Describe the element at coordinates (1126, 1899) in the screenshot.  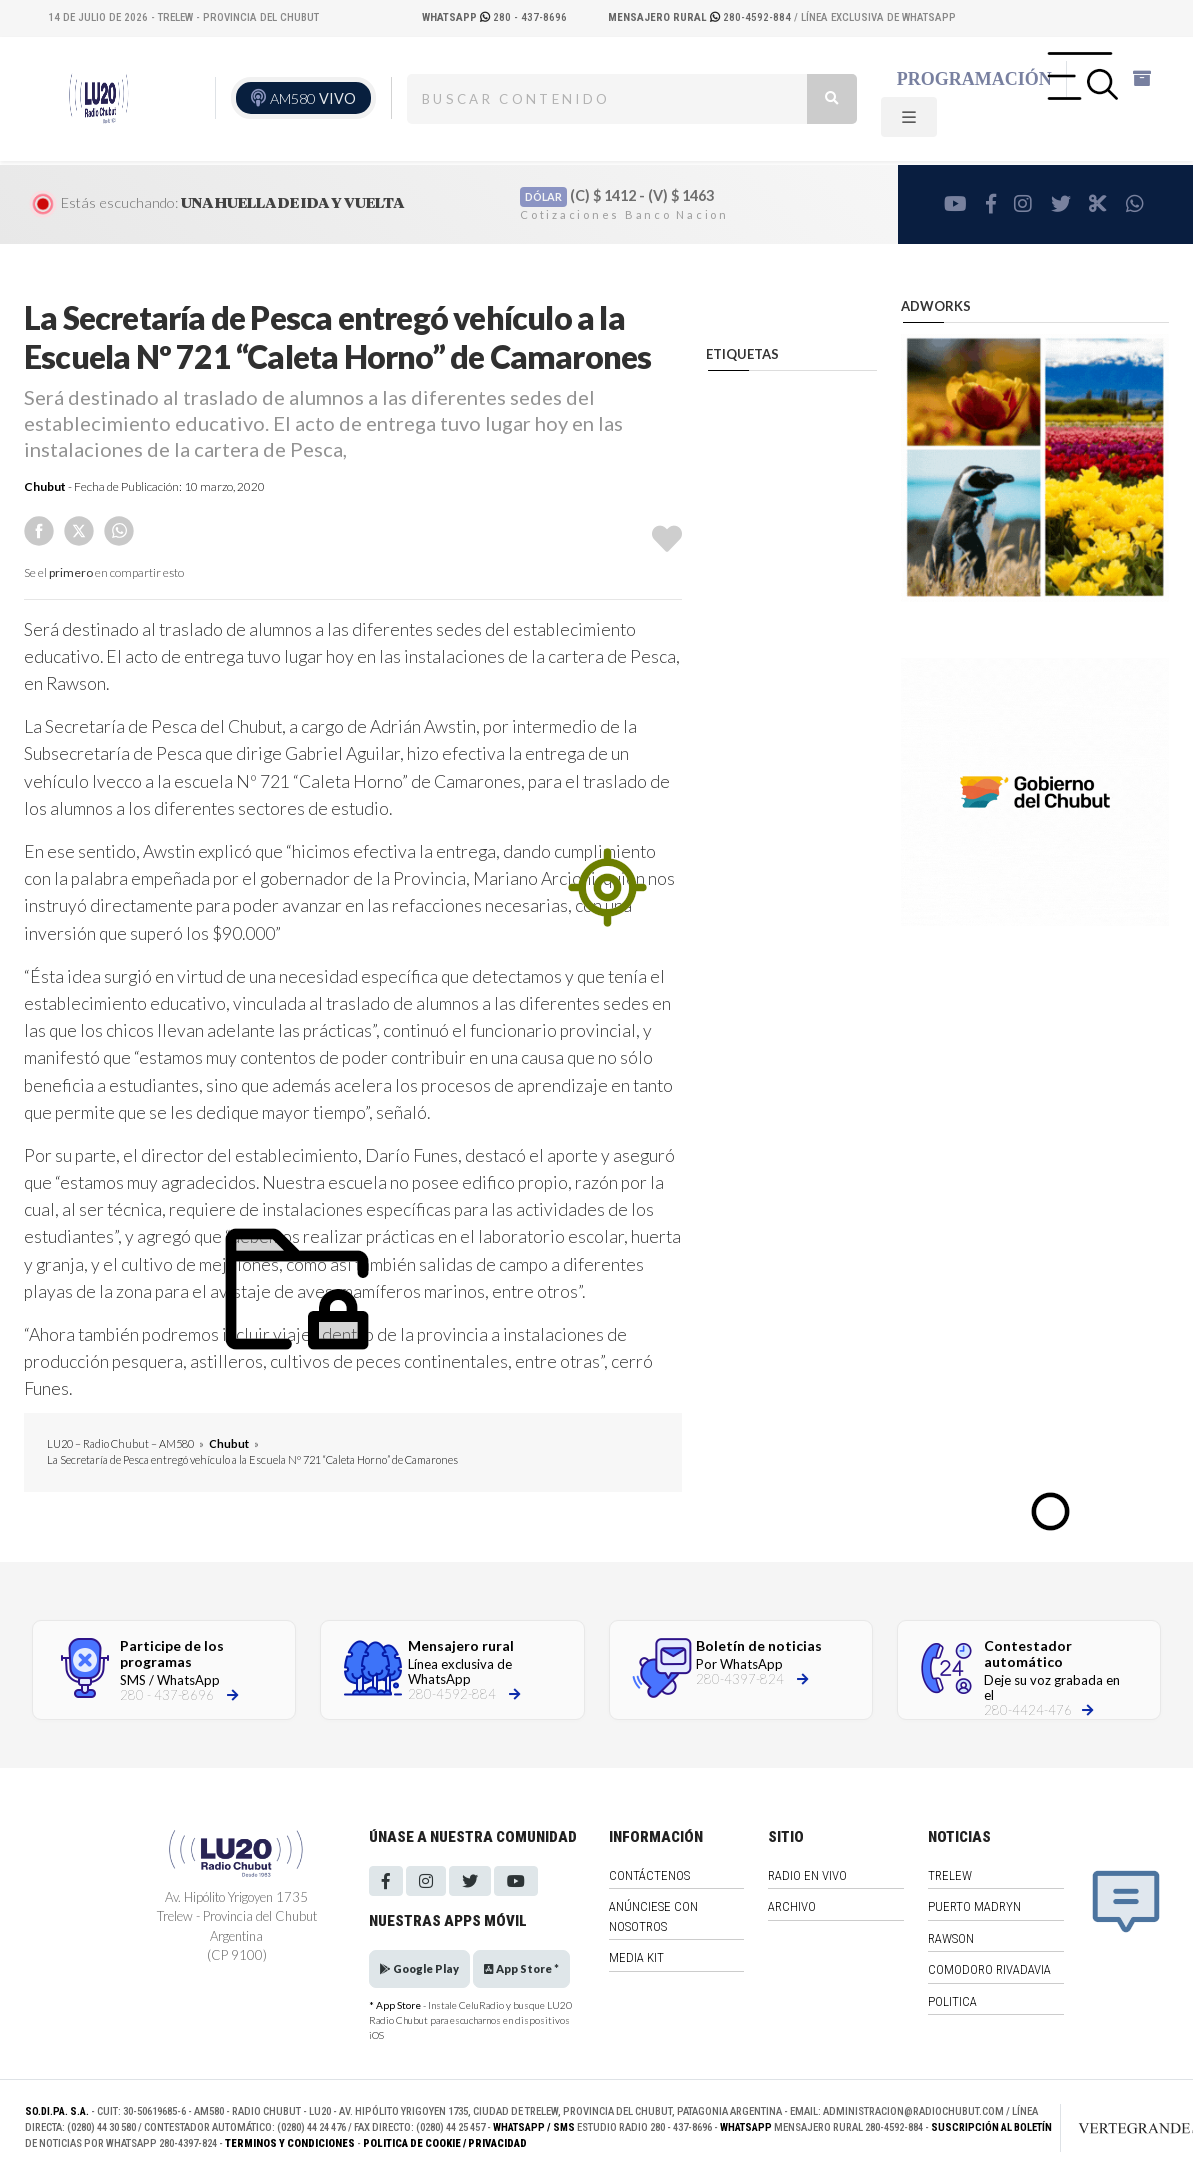
I see `open chat or messaging` at that location.